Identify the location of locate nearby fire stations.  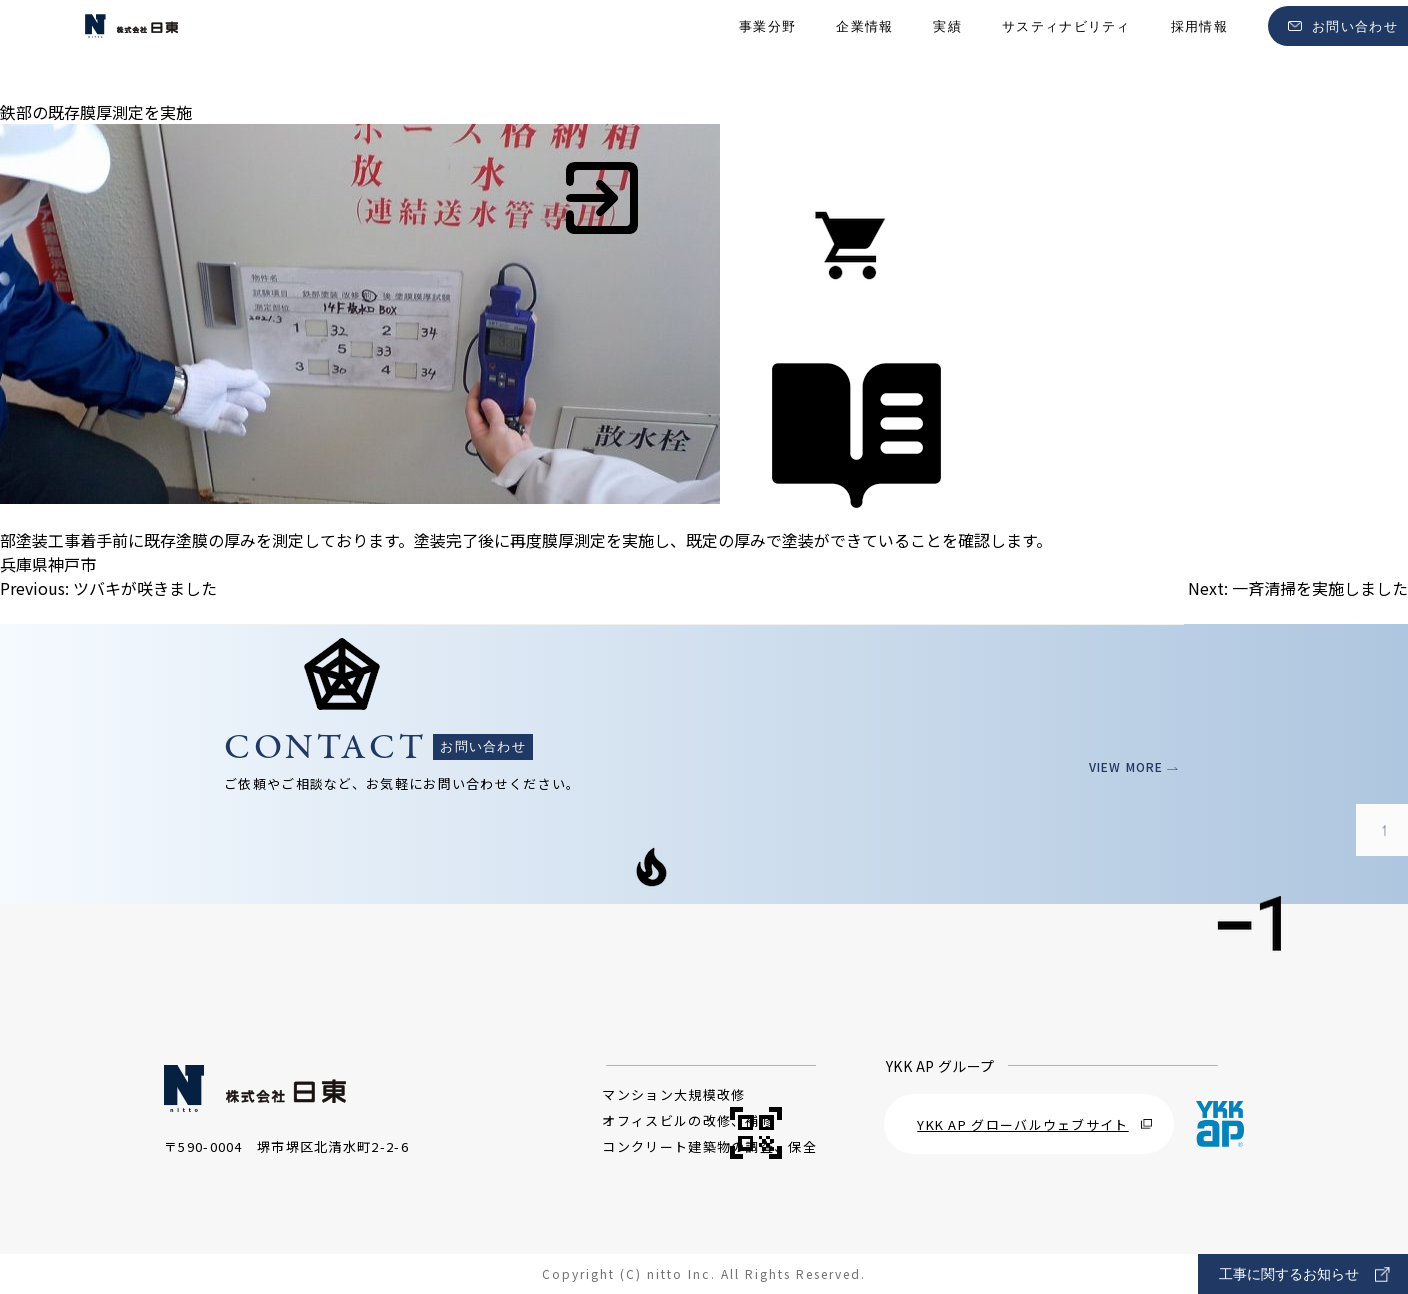
(651, 867).